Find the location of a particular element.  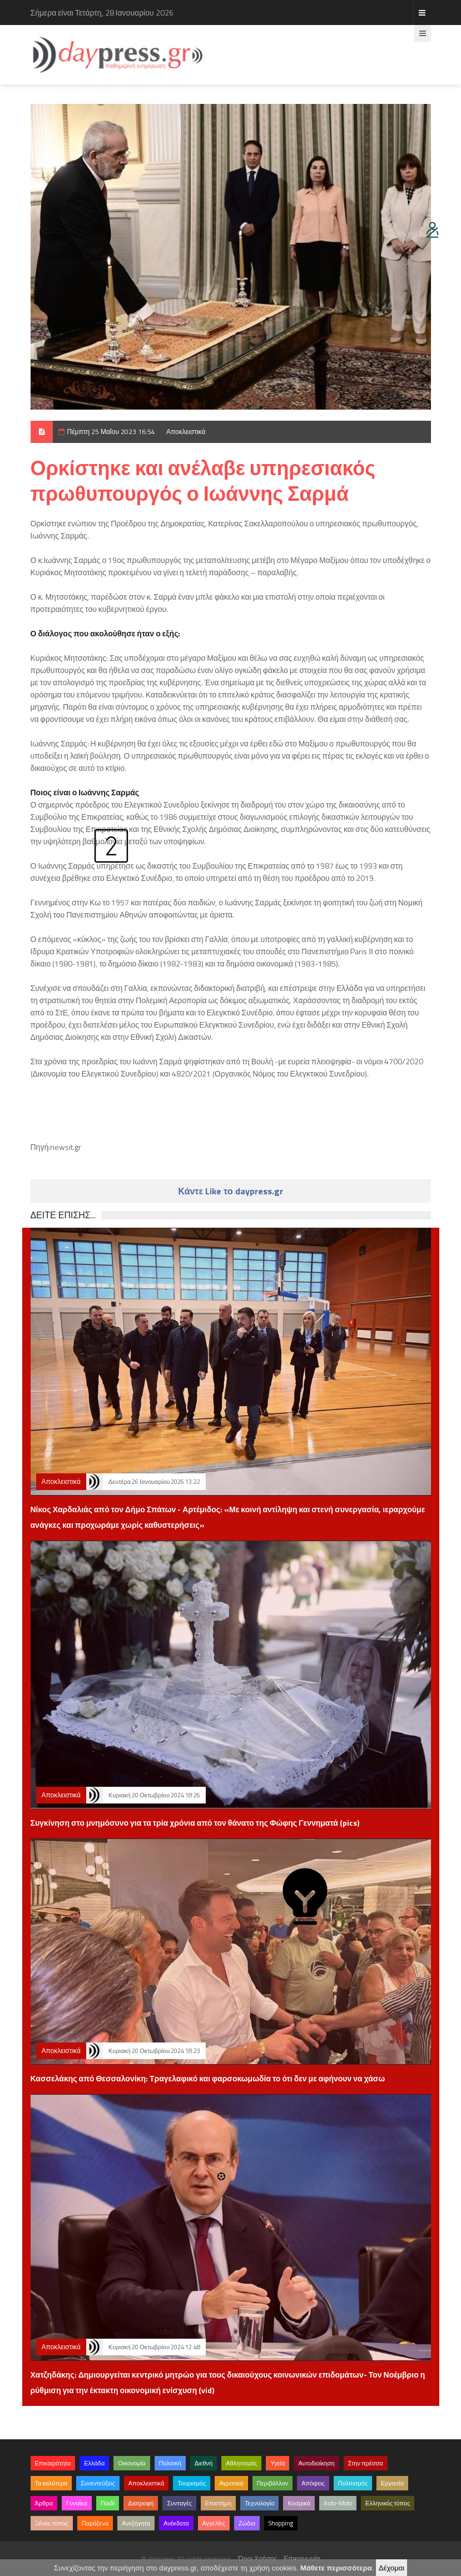

access tips or helpful suggestions is located at coordinates (305, 1896).